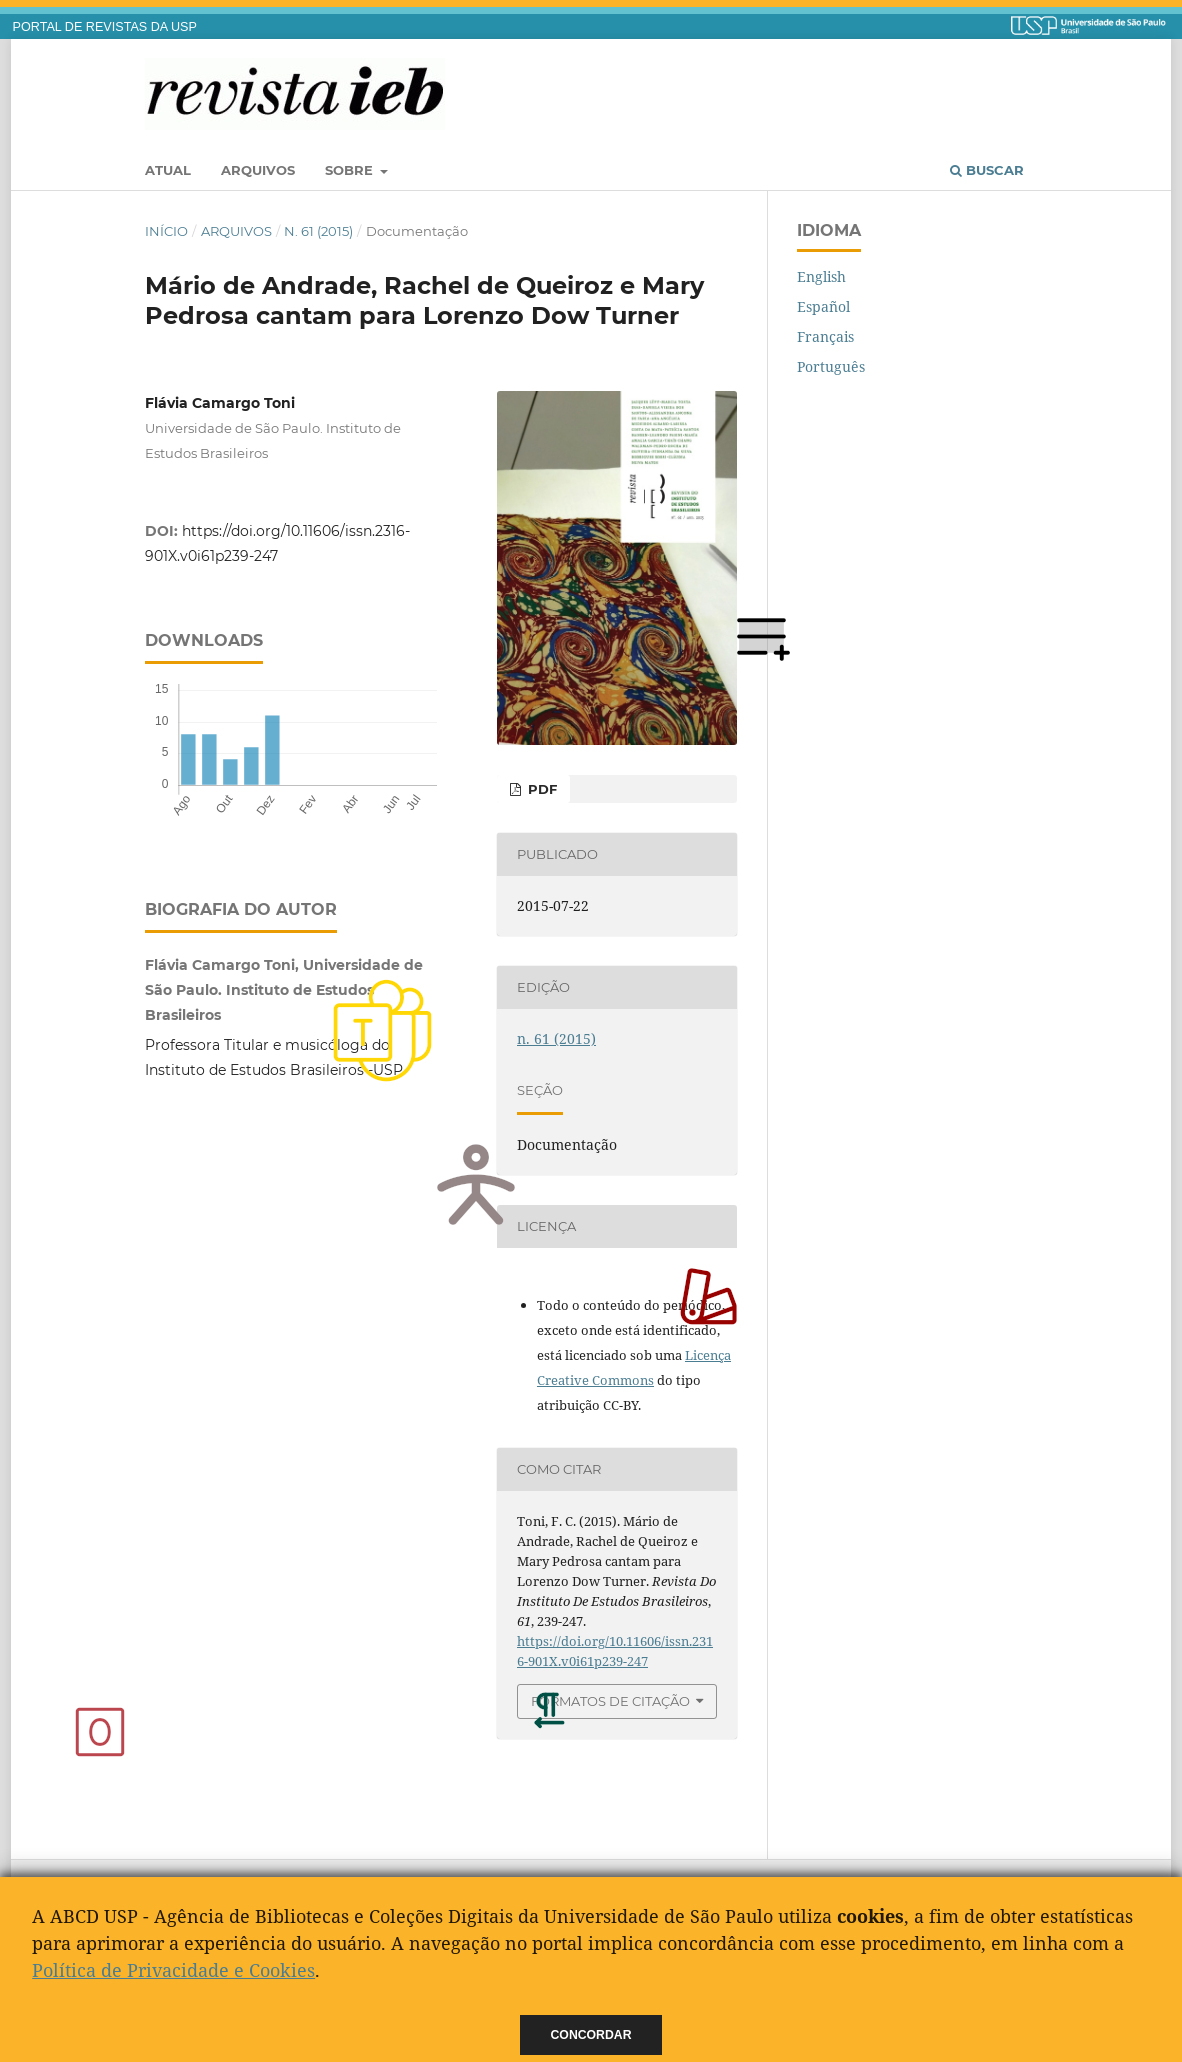  Describe the element at coordinates (382, 1032) in the screenshot. I see `open Microsoft Teams` at that location.